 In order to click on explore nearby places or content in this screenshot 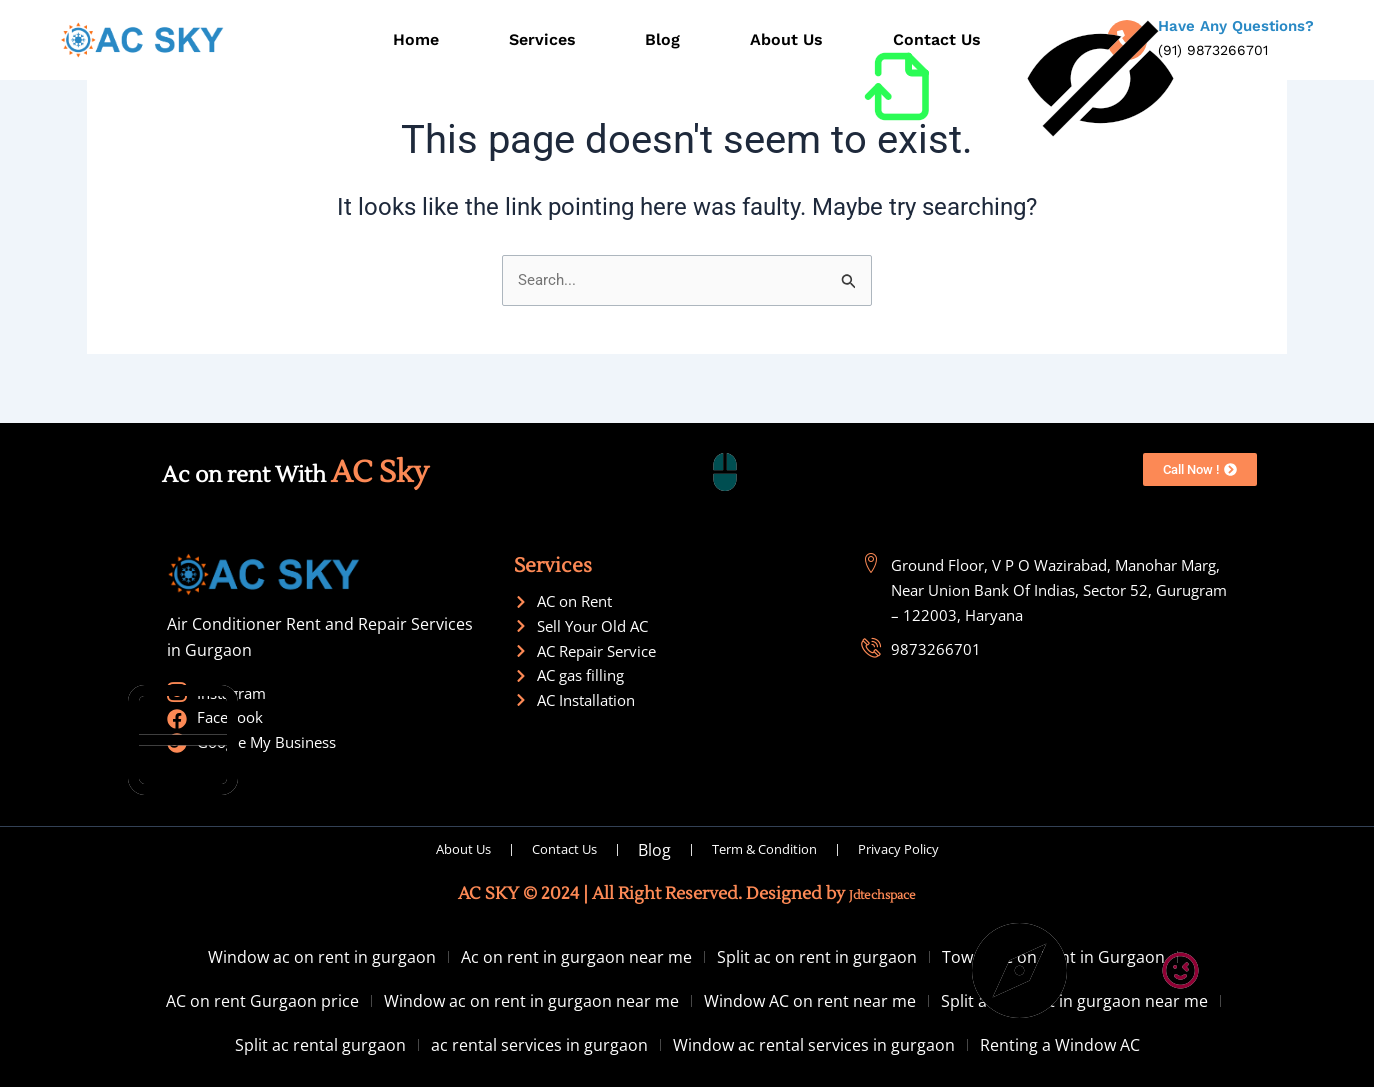, I will do `click(1019, 970)`.